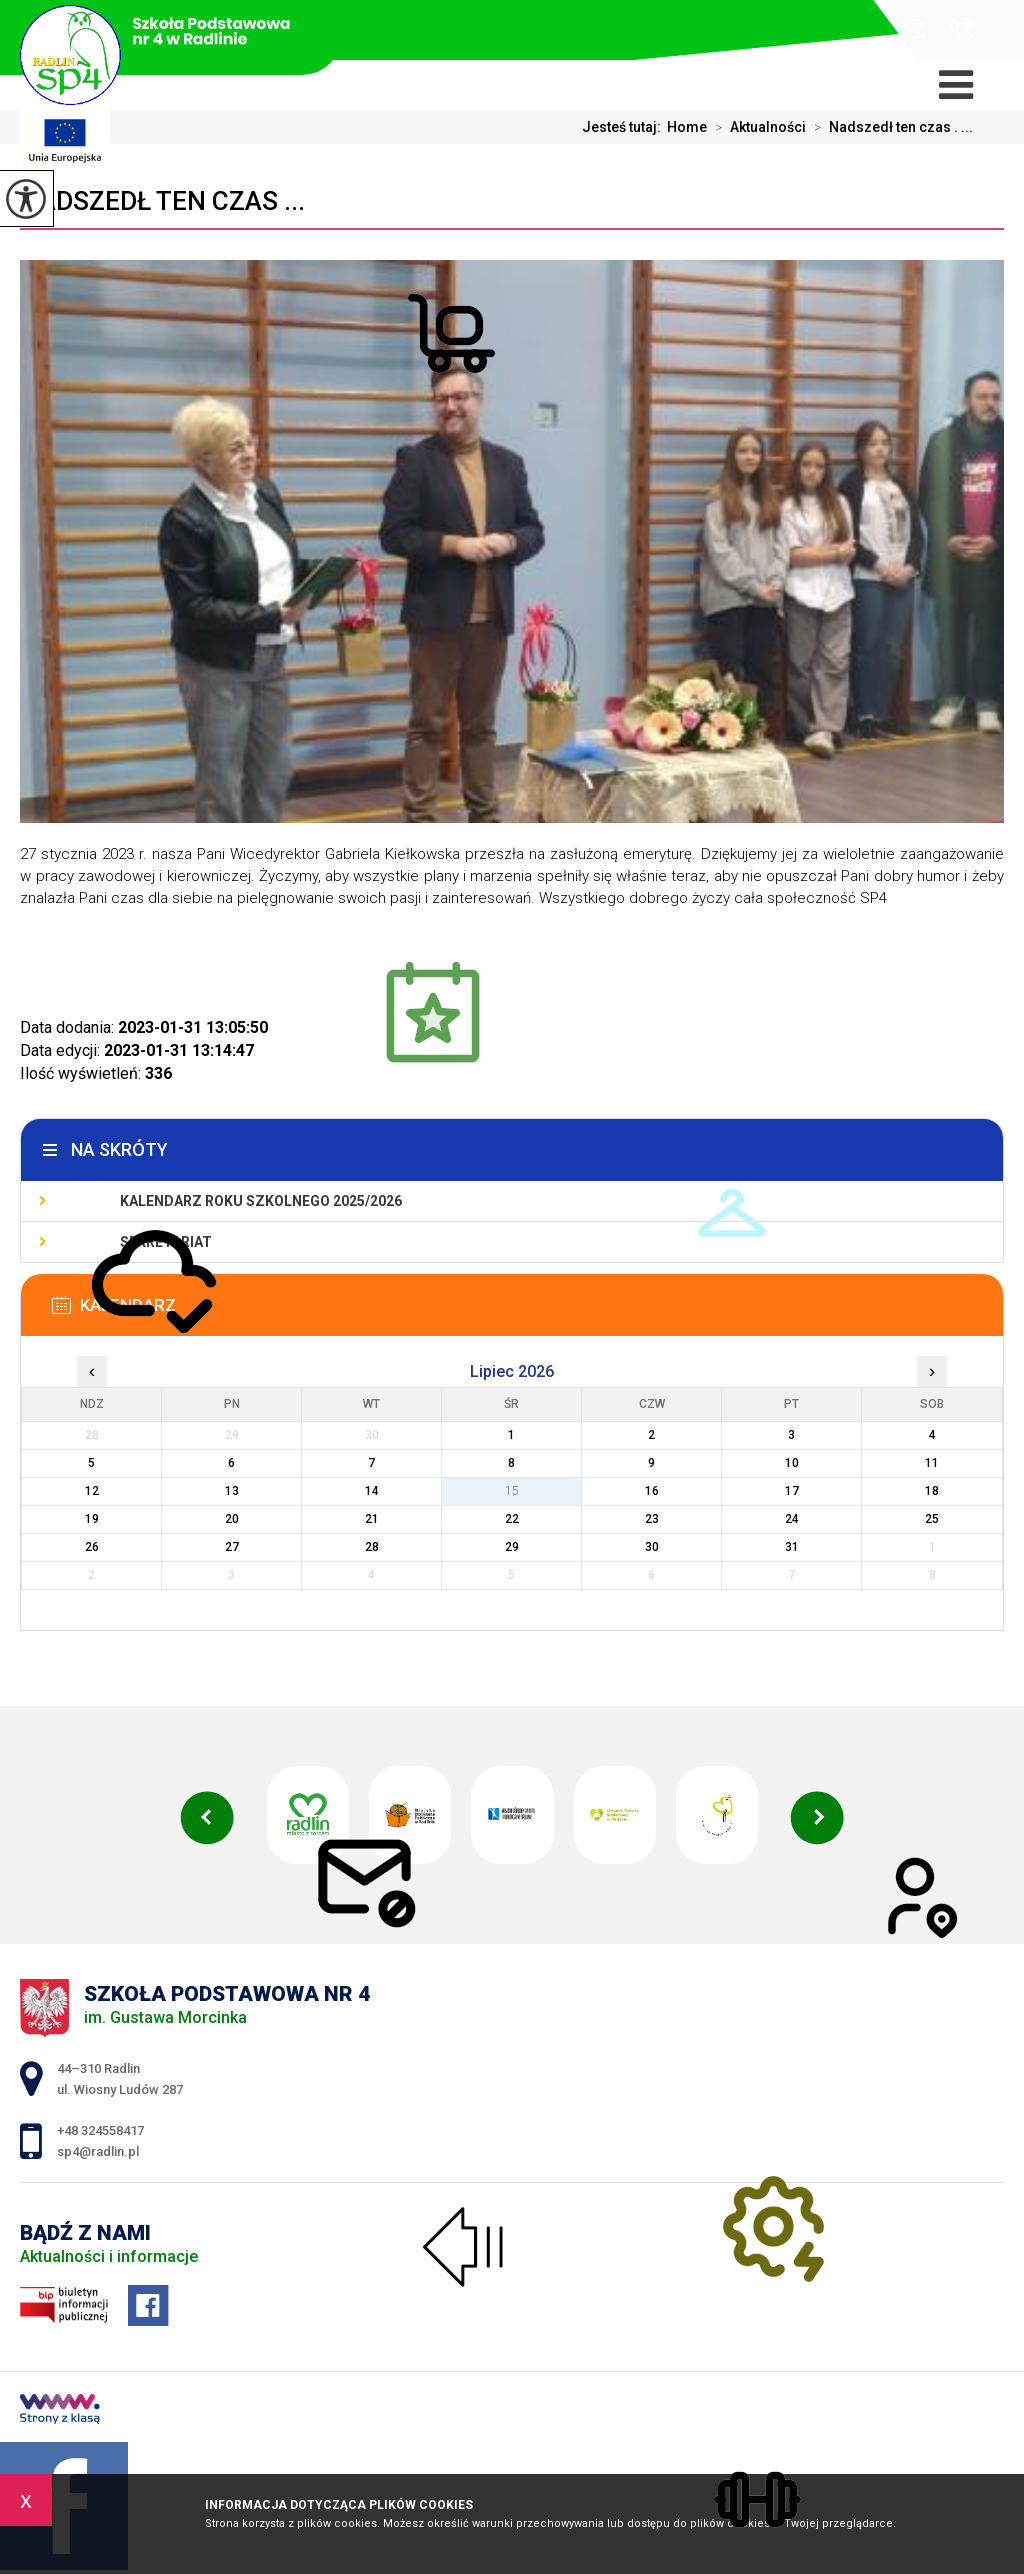 The image size is (1024, 2574). Describe the element at coordinates (451, 333) in the screenshot. I see `view shipping or delivery status` at that location.